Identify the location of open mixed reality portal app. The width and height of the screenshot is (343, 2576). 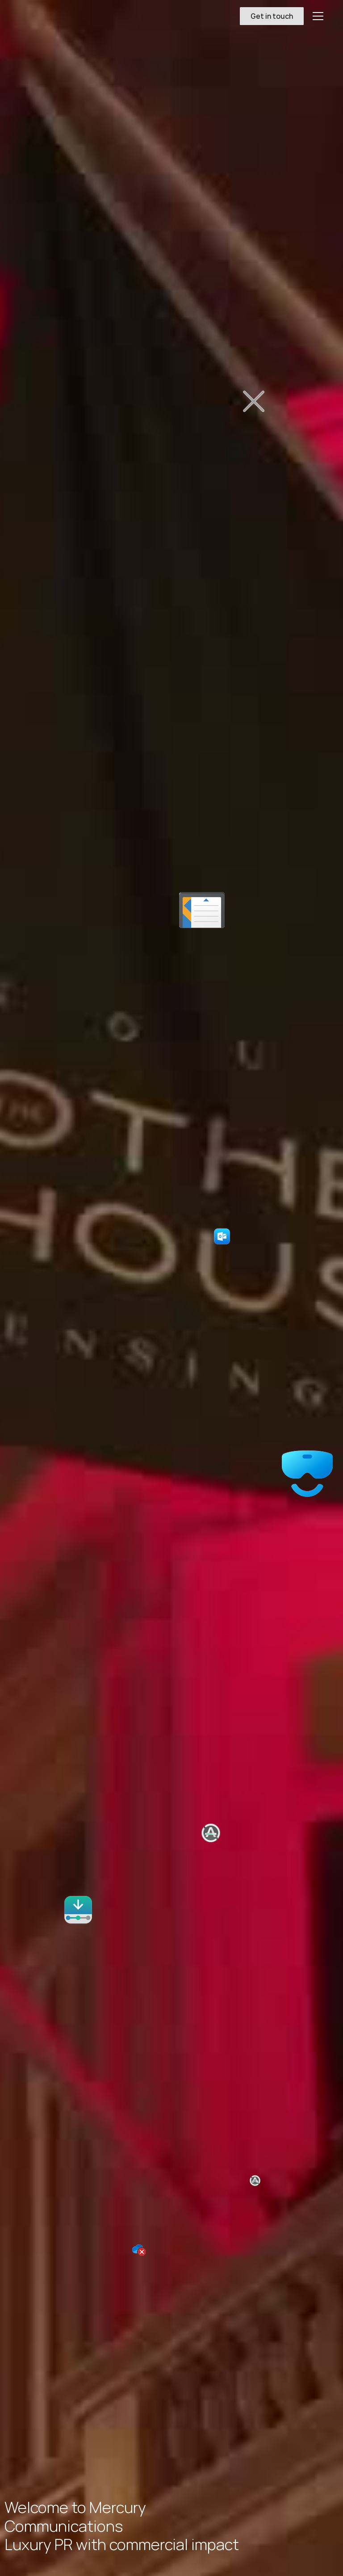
(307, 1474).